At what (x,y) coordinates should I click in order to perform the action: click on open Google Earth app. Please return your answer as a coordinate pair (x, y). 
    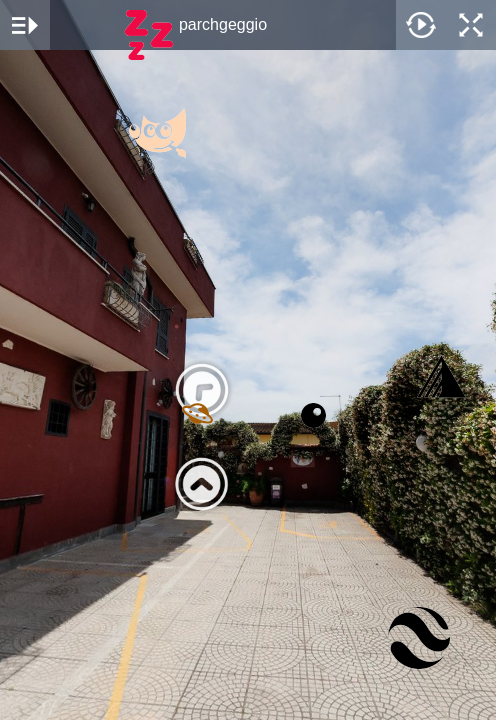
    Looking at the image, I should click on (419, 638).